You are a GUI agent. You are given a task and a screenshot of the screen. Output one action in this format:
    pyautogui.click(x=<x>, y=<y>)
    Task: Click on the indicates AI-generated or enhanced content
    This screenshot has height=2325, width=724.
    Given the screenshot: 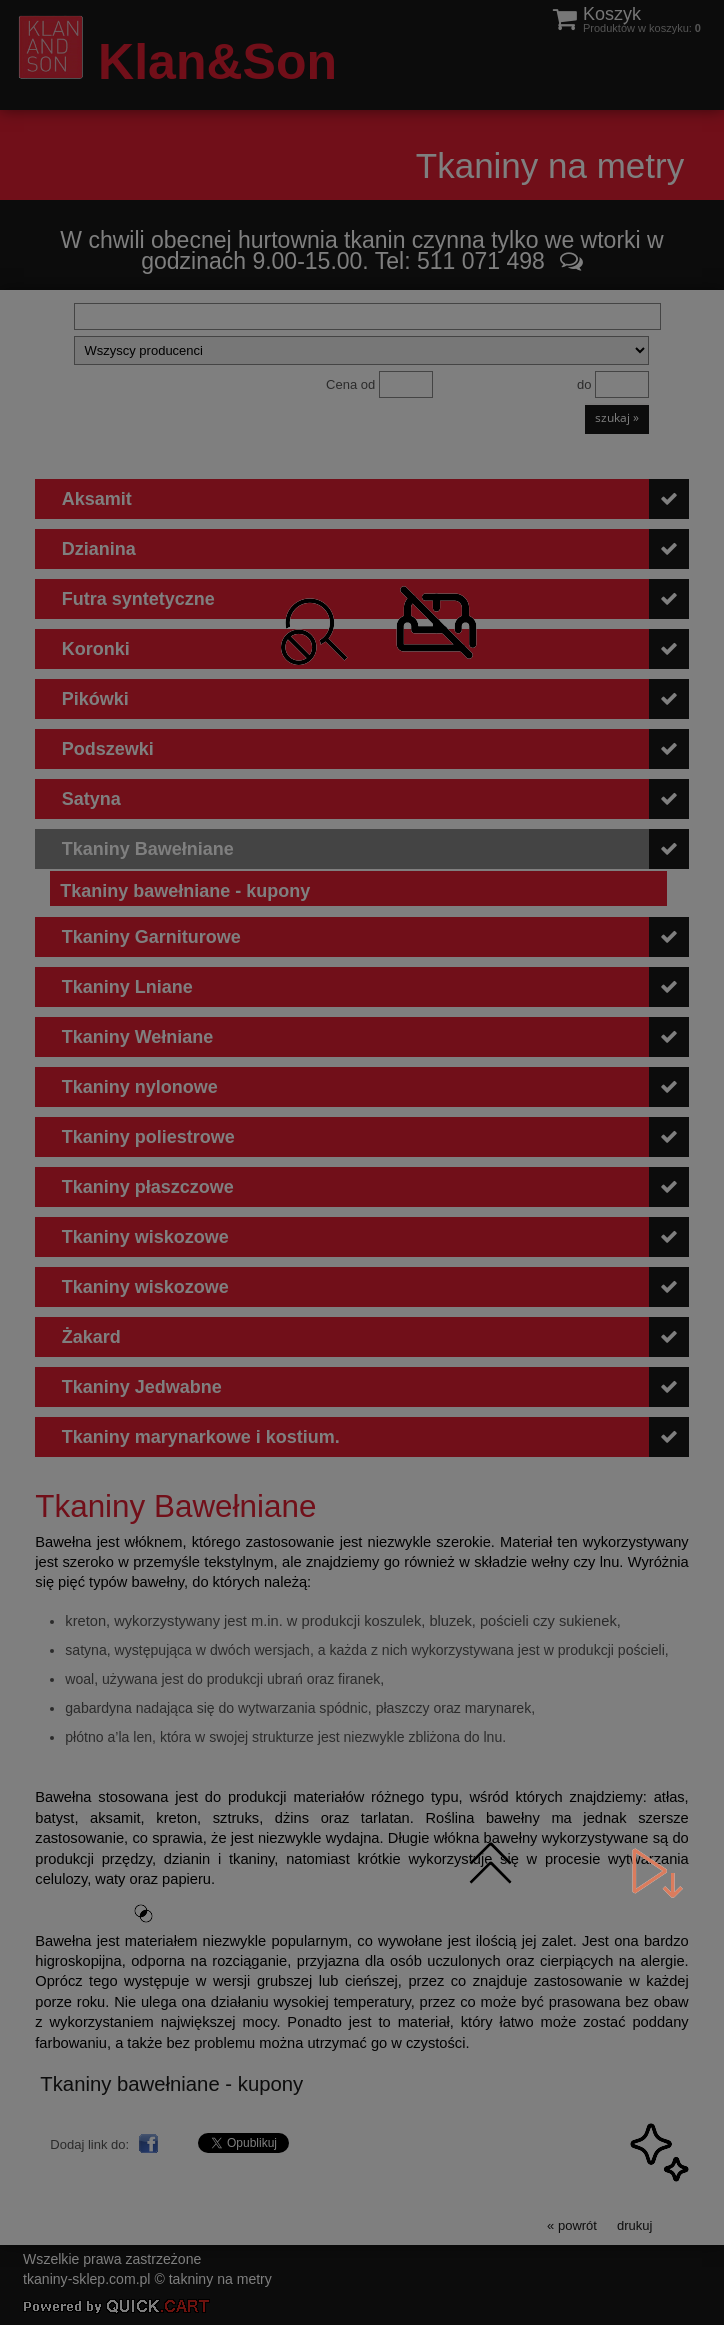 What is the action you would take?
    pyautogui.click(x=659, y=2152)
    